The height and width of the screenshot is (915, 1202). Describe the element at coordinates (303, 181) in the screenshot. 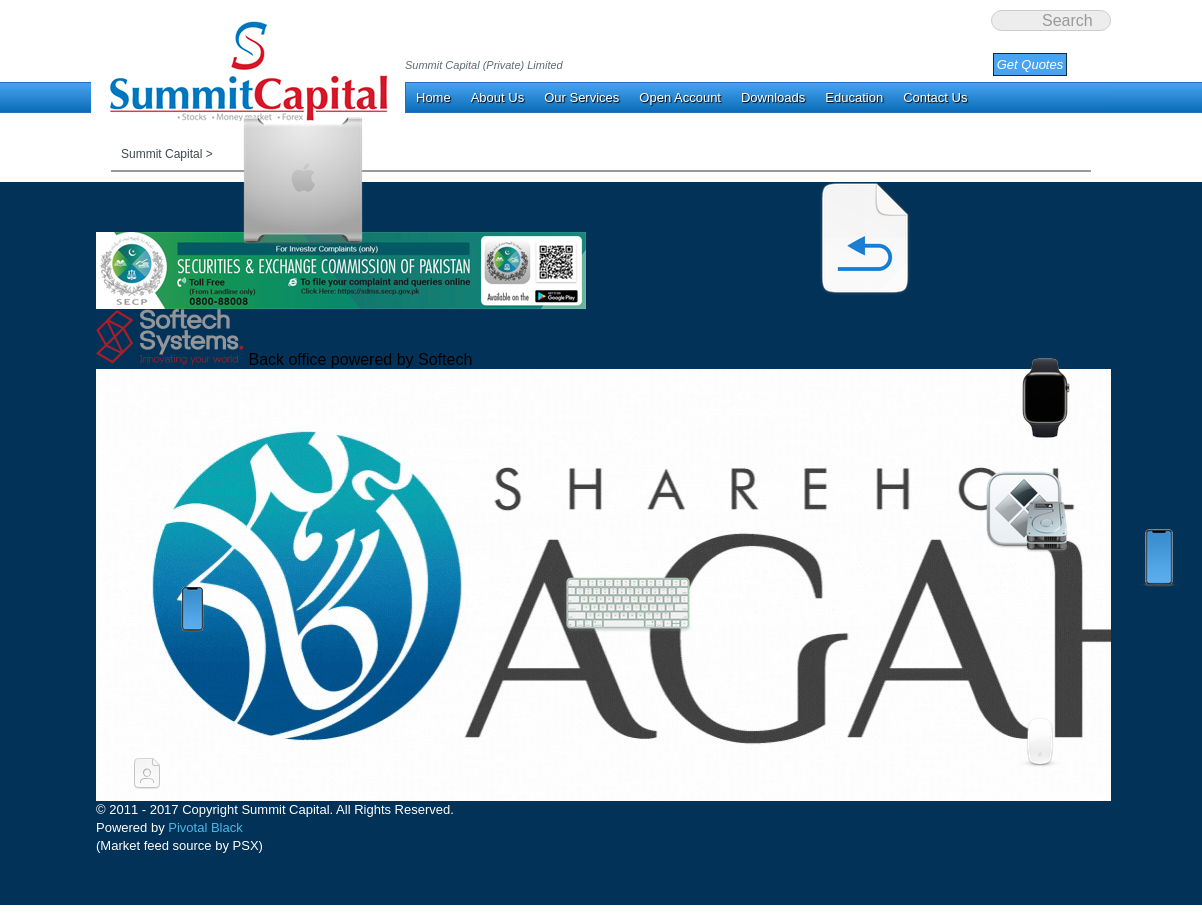

I see `indicates mac pro desktop computer in system settings` at that location.